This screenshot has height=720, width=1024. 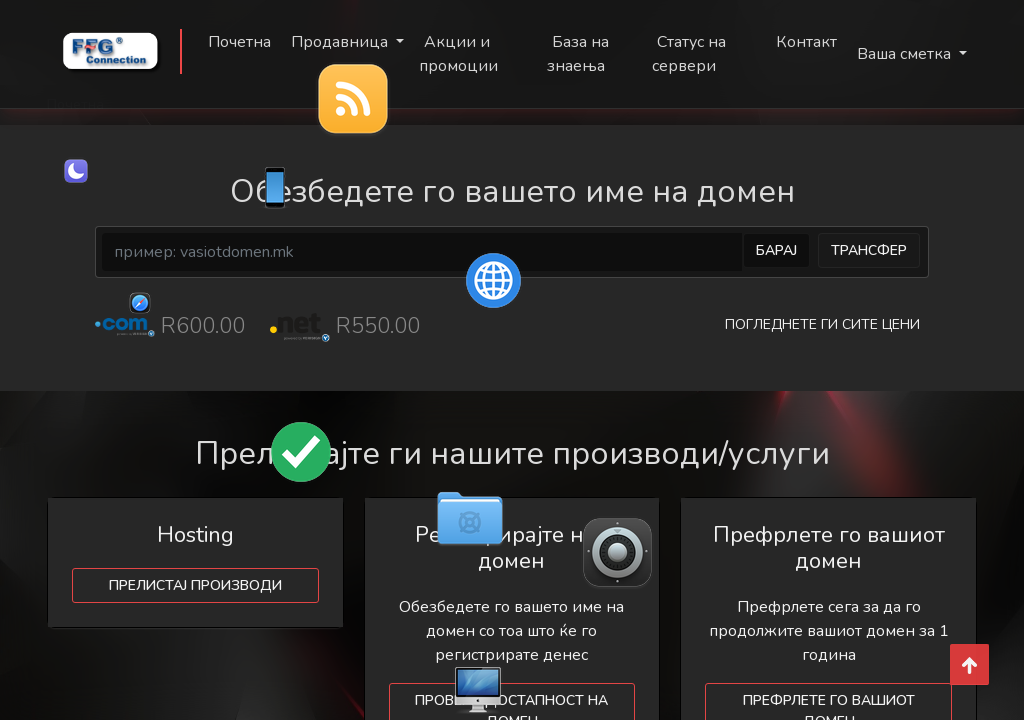 I want to click on open security and privacy settings, so click(x=617, y=552).